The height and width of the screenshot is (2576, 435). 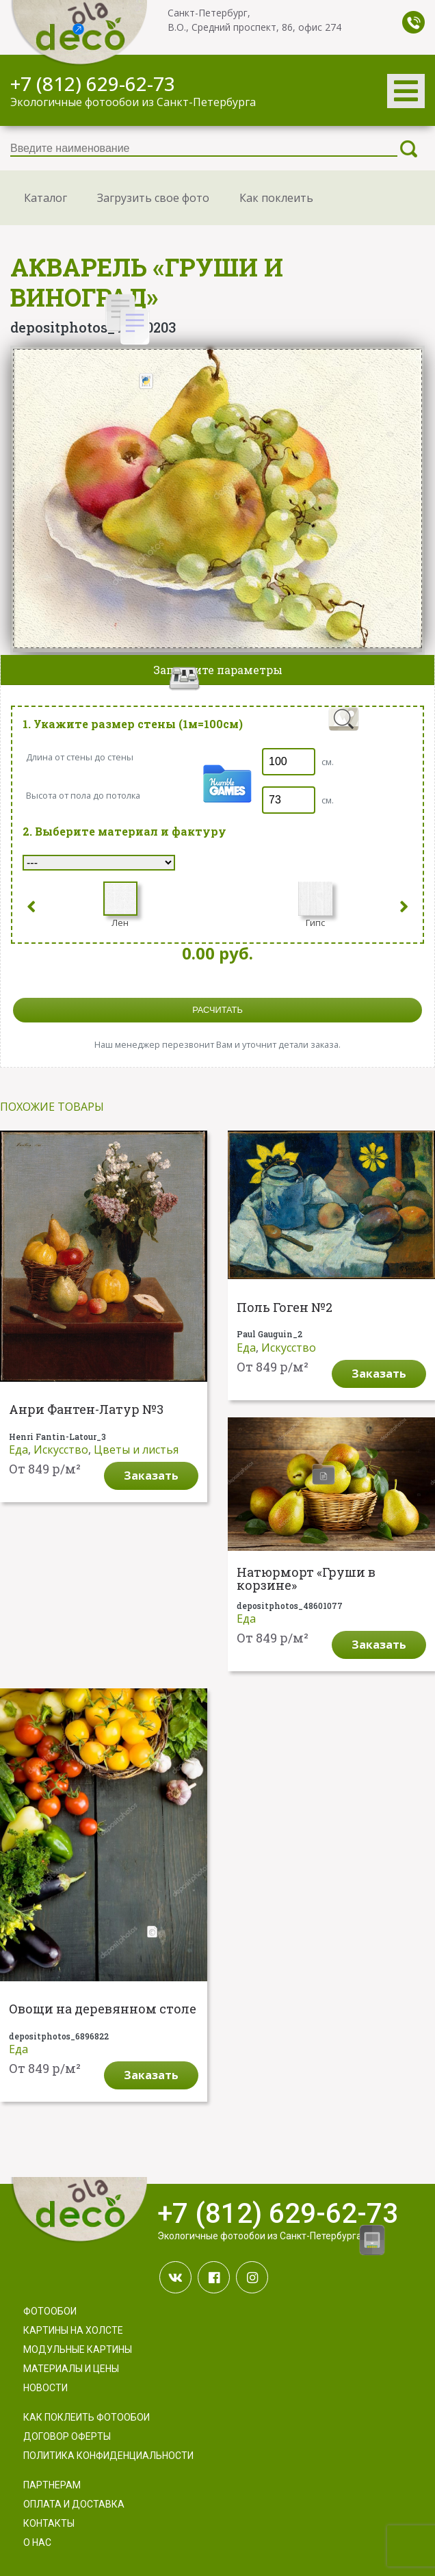 What do you see at coordinates (227, 785) in the screenshot?
I see `open humble games folder` at bounding box center [227, 785].